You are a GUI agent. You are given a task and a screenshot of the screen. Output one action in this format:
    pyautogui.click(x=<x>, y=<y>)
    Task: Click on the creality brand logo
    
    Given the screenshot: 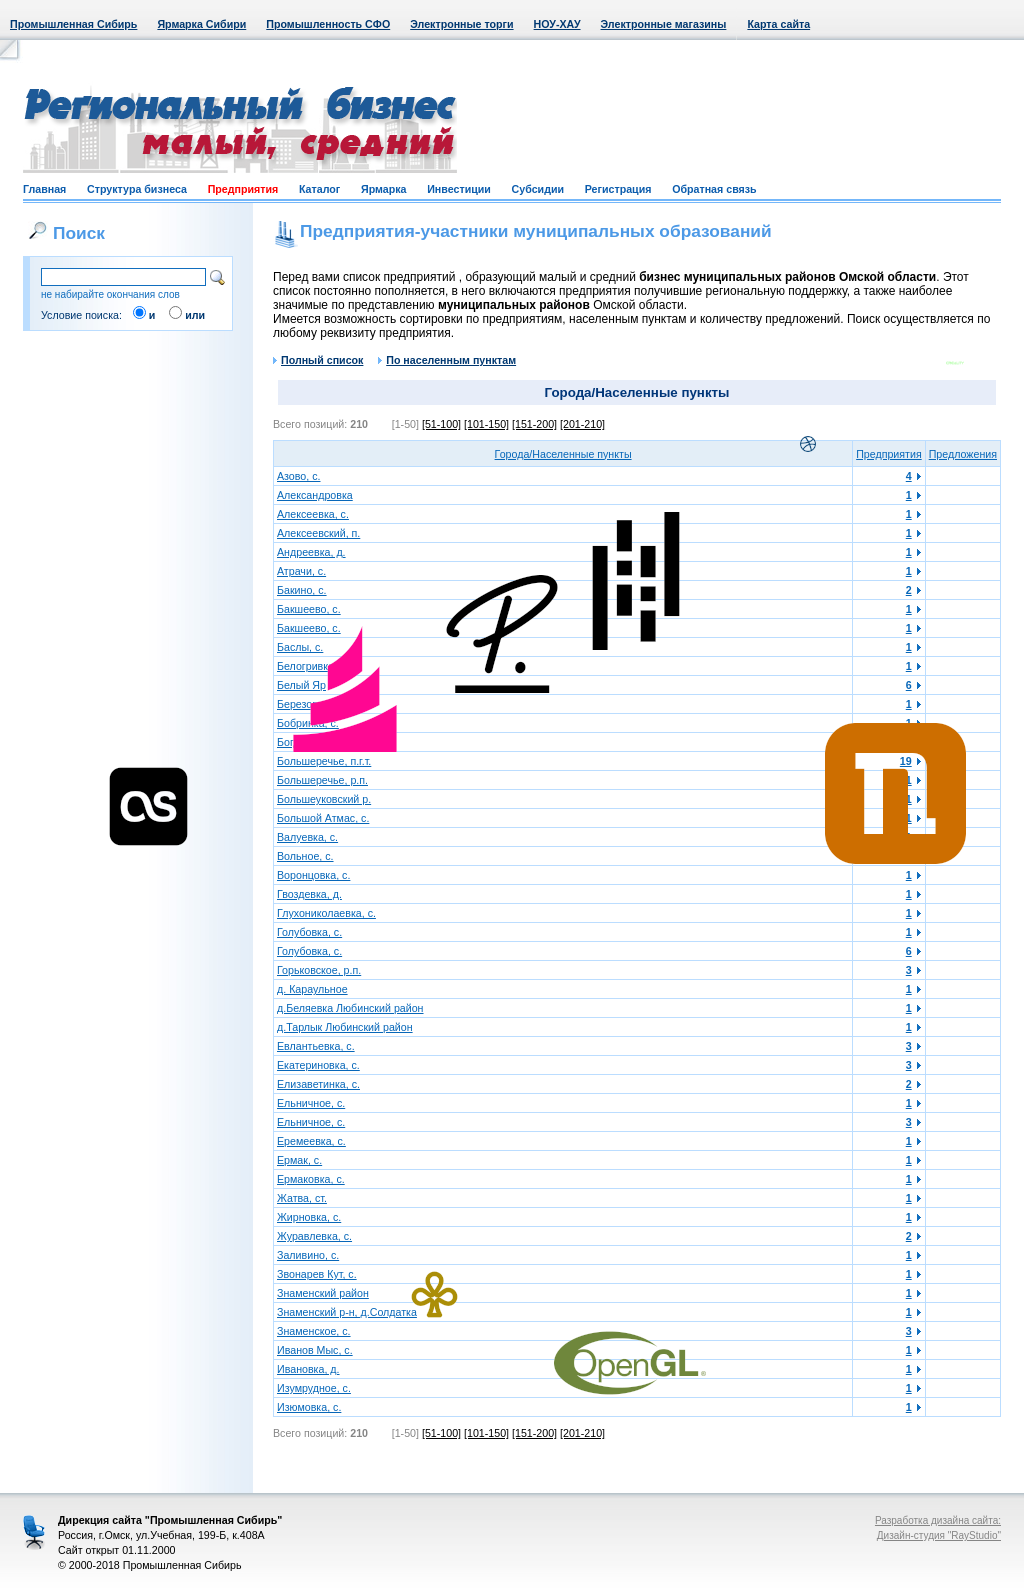 What is the action you would take?
    pyautogui.click(x=955, y=363)
    